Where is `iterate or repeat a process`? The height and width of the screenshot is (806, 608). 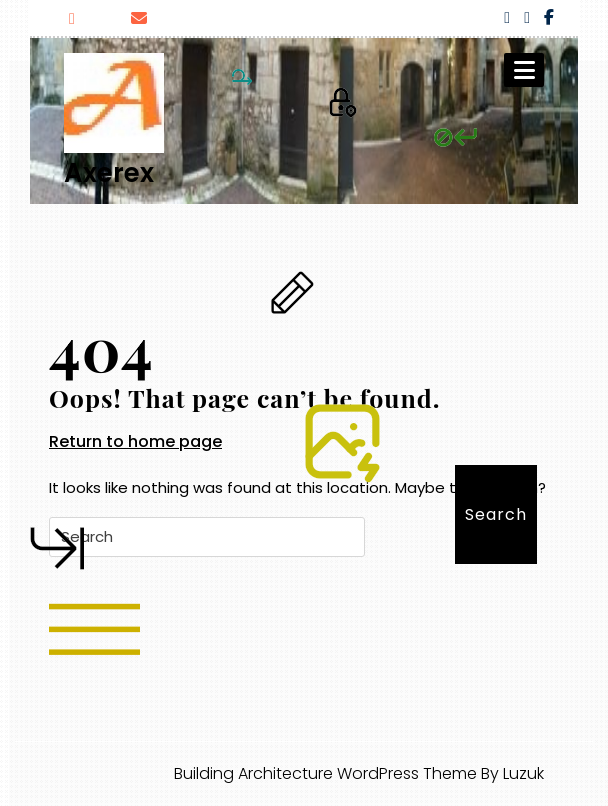 iterate or repeat a process is located at coordinates (242, 77).